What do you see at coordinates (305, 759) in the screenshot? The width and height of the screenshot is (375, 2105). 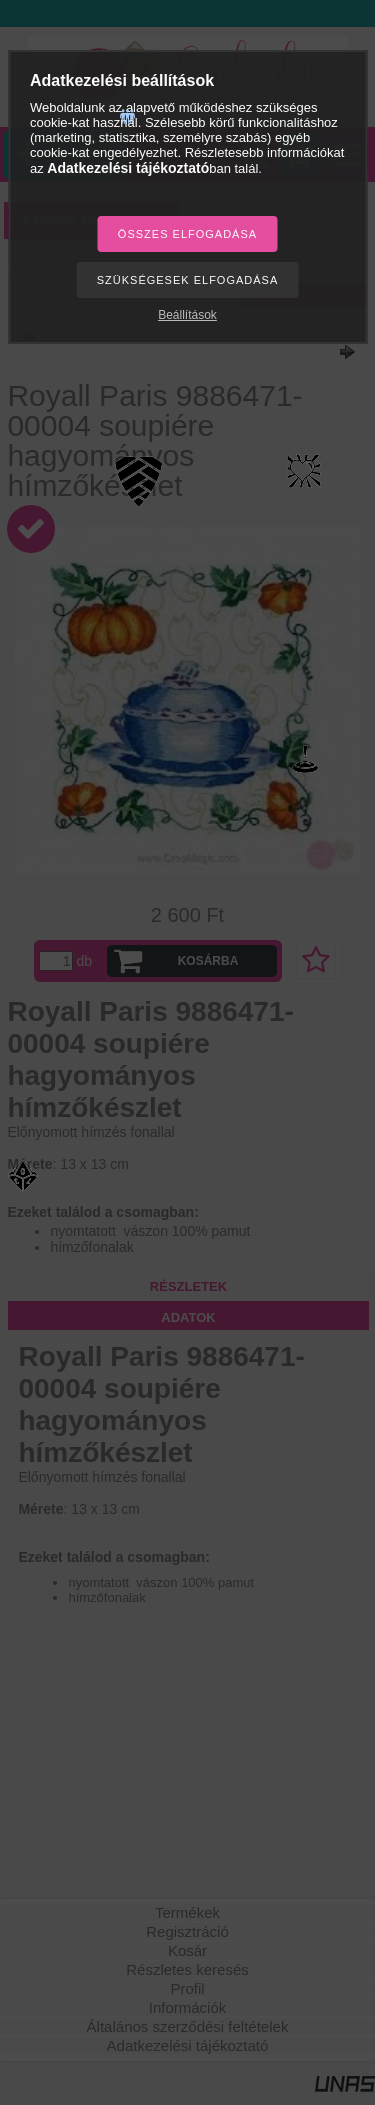 I see `indicates a hazard or dangerous area in gameplay` at bounding box center [305, 759].